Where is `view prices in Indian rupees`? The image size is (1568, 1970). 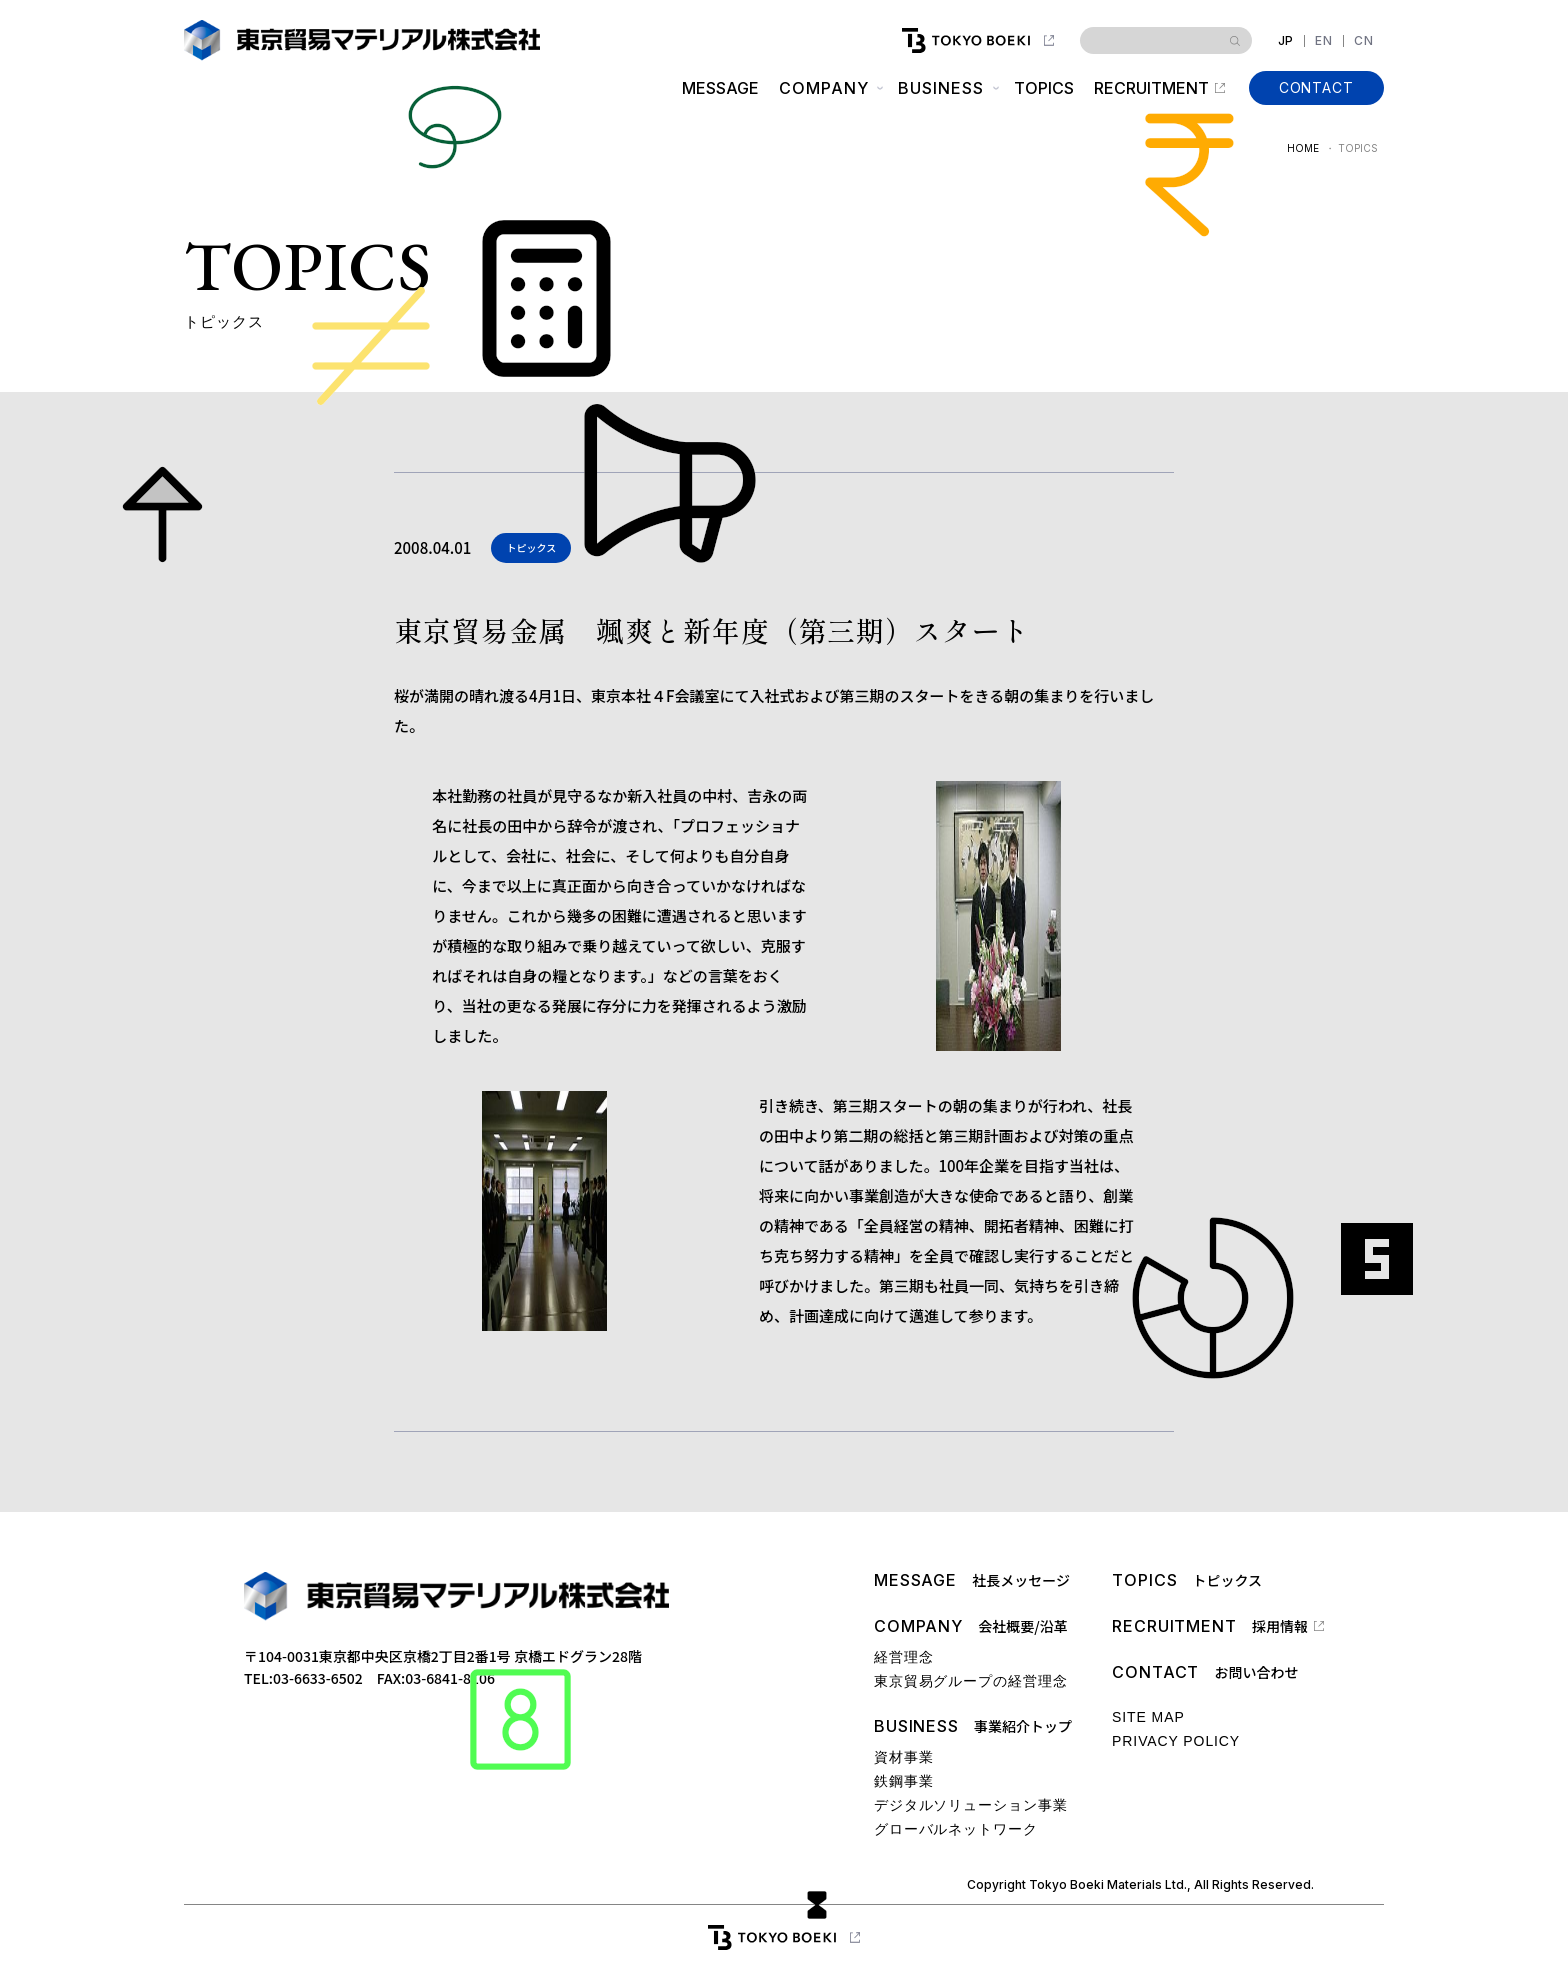
view prices in Indian rupees is located at coordinates (1184, 172).